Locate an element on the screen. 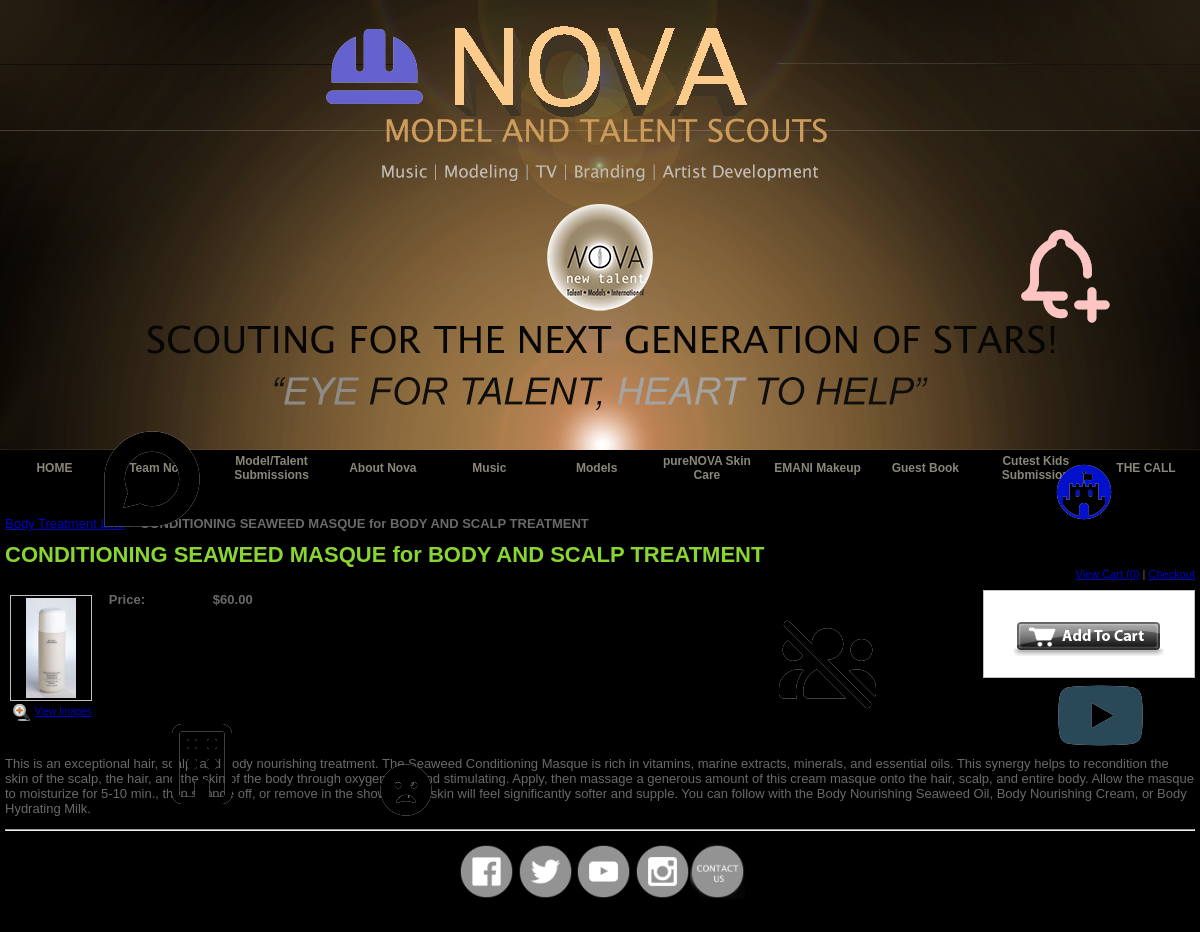  disable group or team features is located at coordinates (827, 664).